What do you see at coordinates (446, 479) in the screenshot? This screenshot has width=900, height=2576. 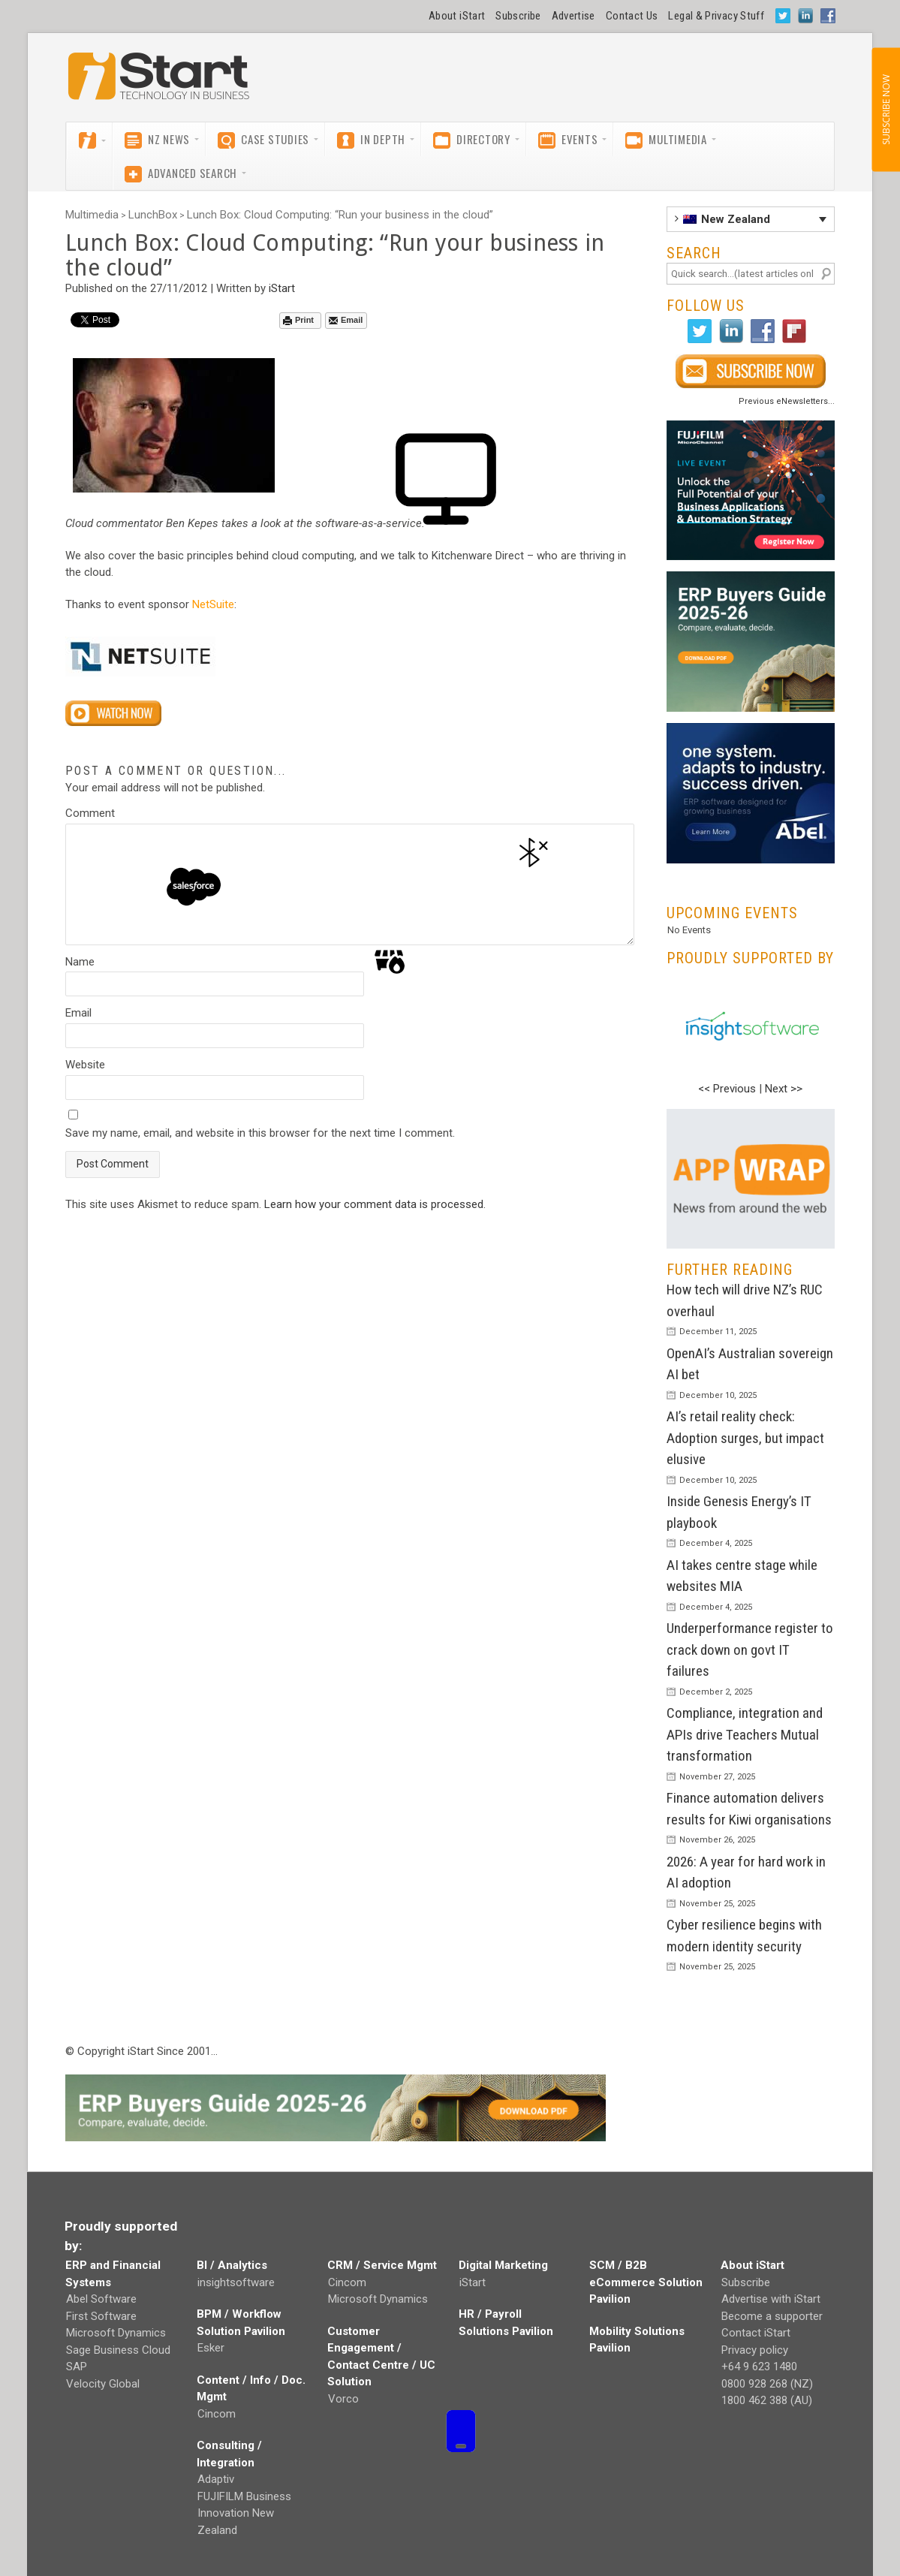 I see `switch to desktop display mode` at bounding box center [446, 479].